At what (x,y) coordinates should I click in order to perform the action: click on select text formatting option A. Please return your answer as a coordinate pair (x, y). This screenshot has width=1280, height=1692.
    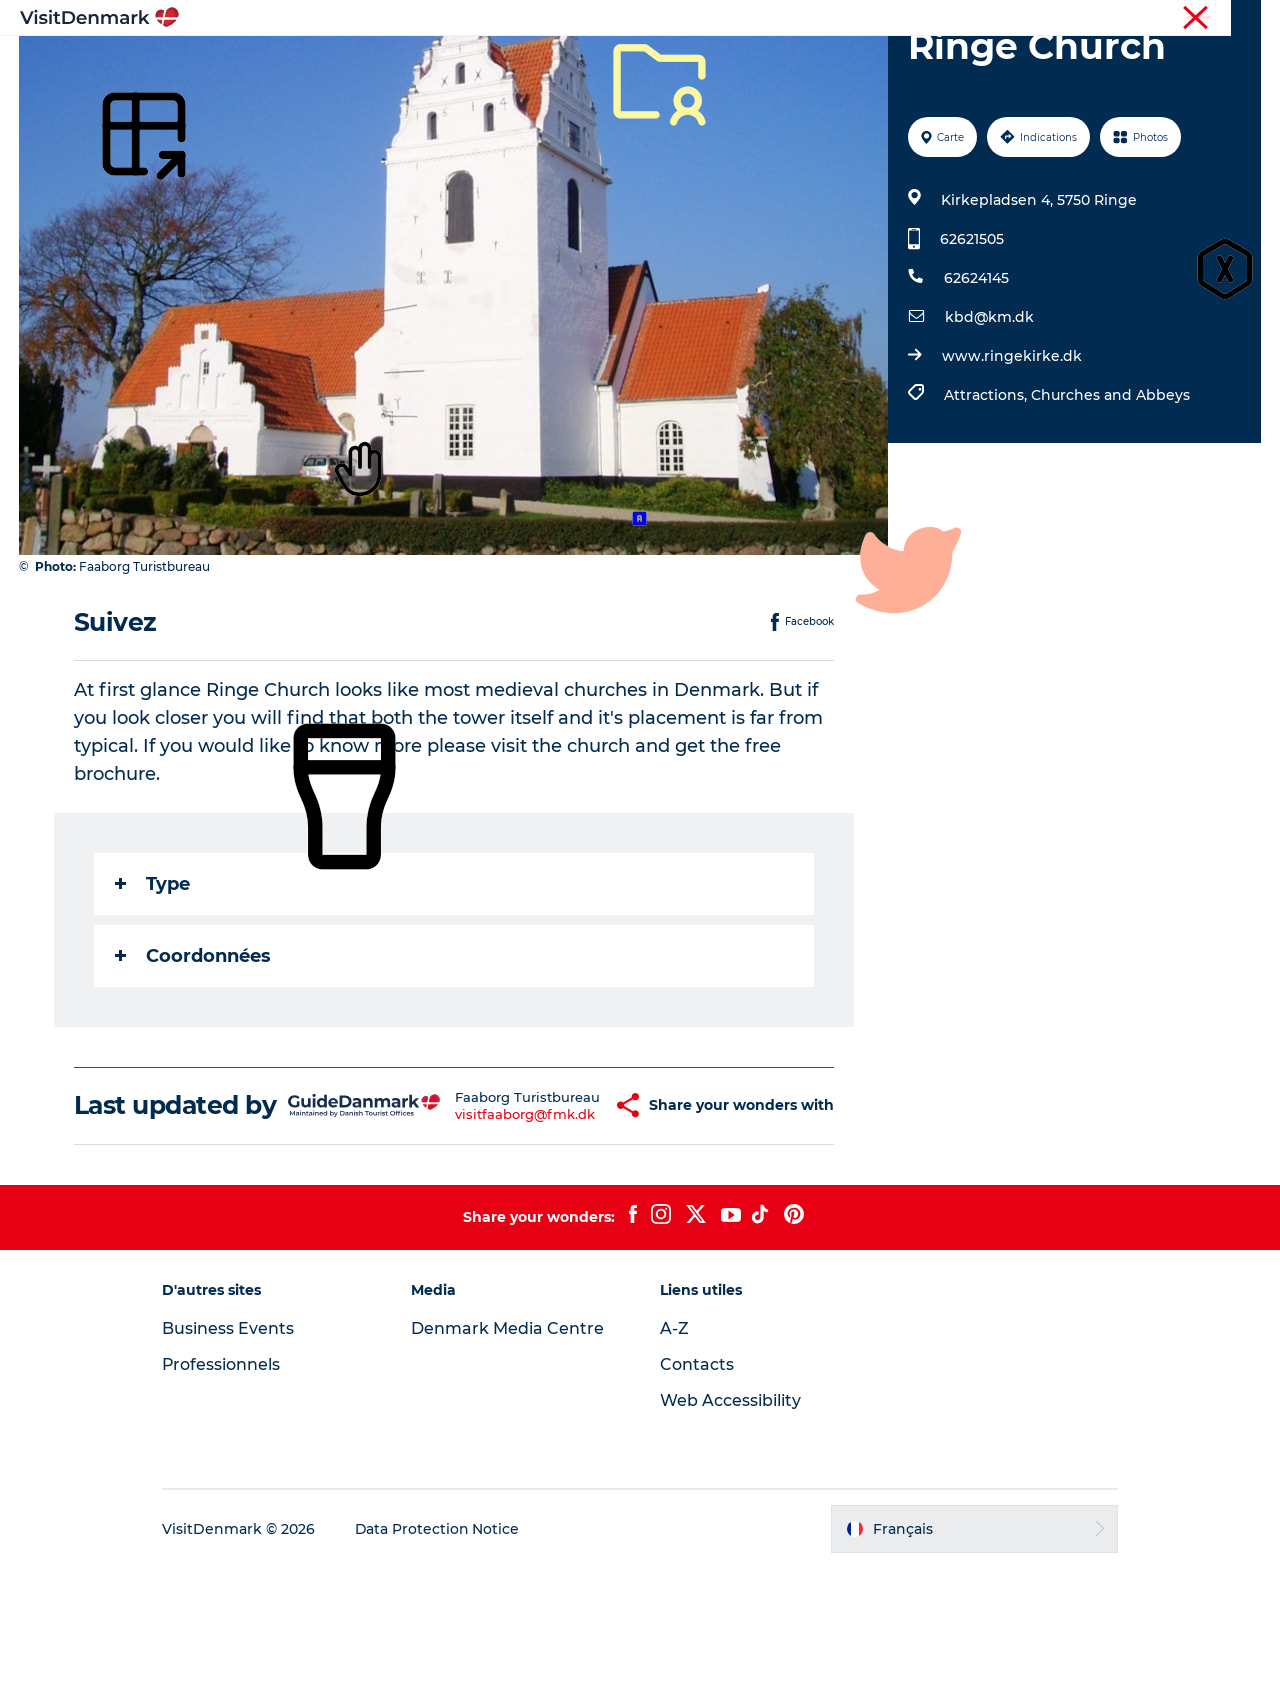
    Looking at the image, I should click on (639, 518).